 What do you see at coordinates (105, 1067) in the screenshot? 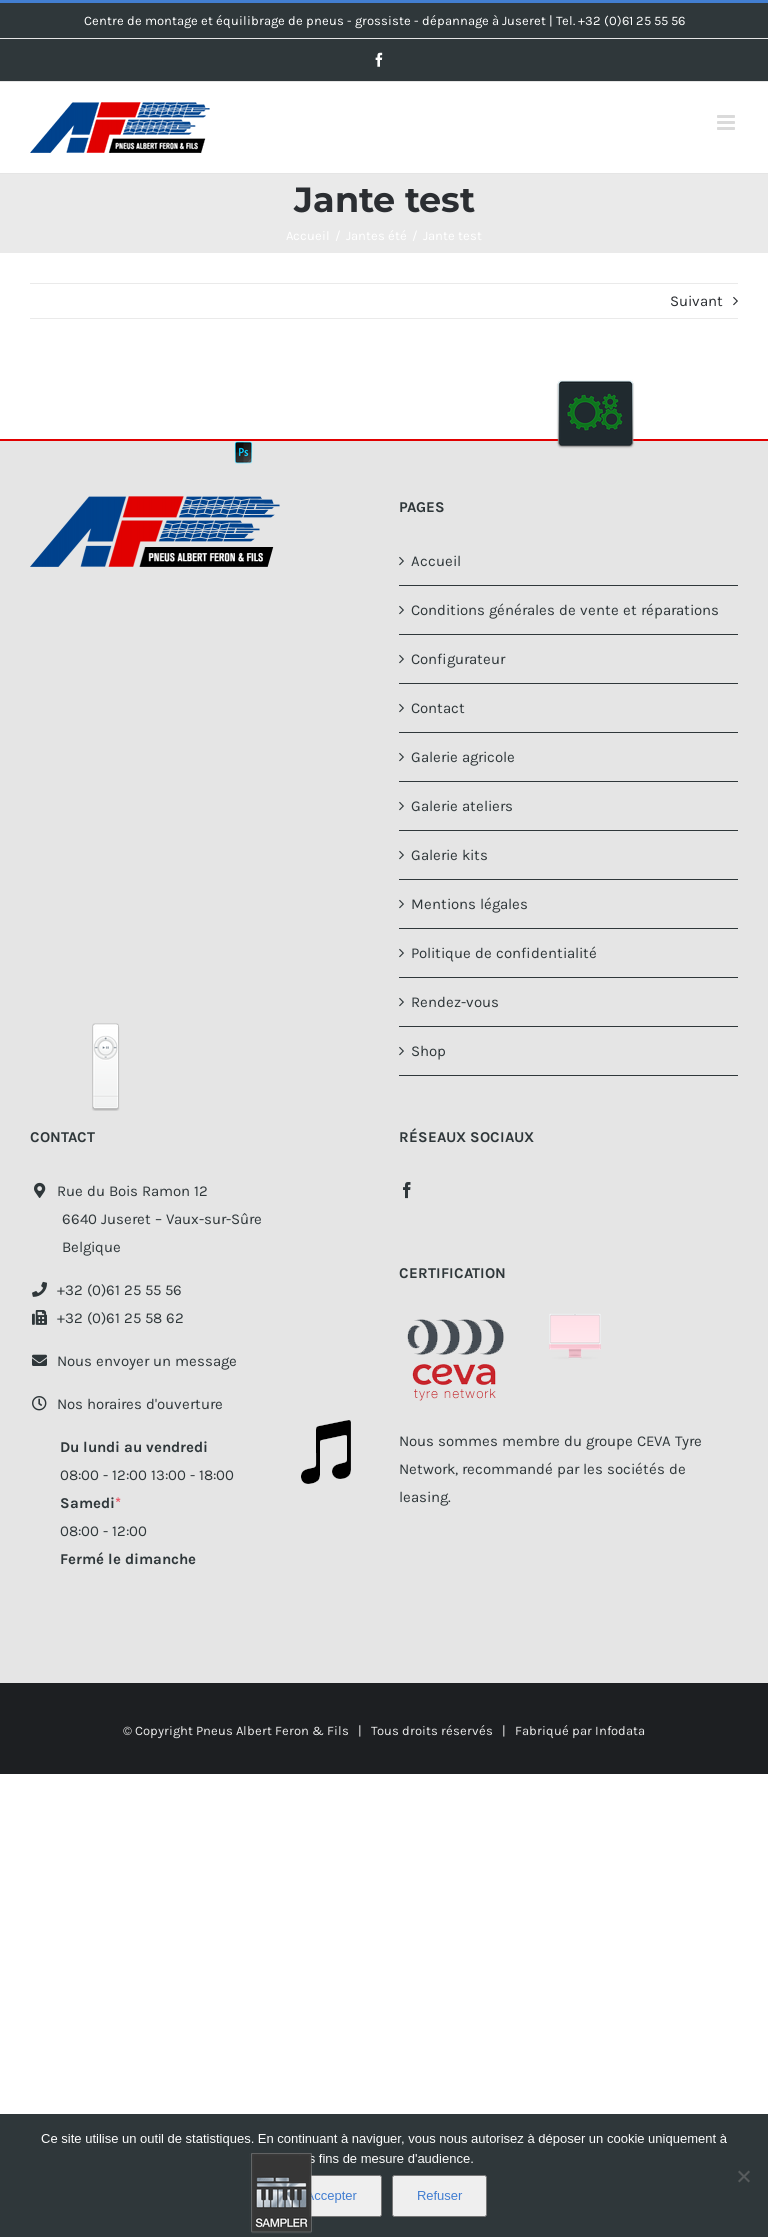
I see `sync music to your iPod device` at bounding box center [105, 1067].